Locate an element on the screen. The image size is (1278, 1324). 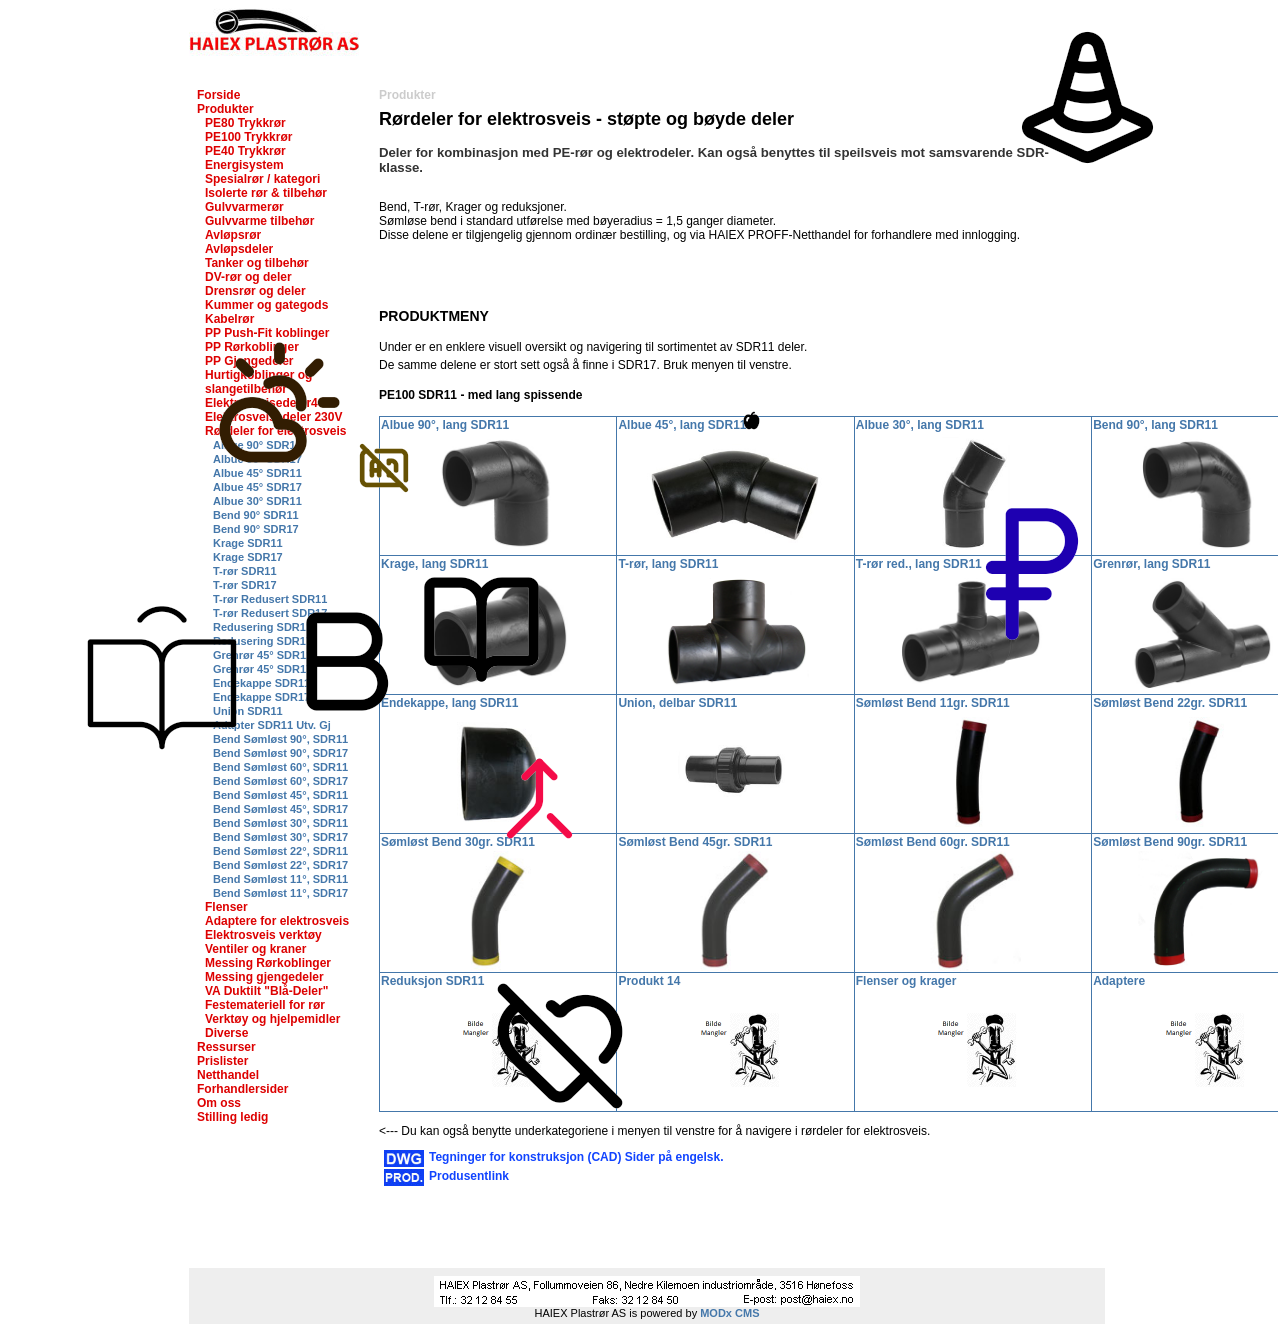
indicates an area under construction or maintenance is located at coordinates (1087, 97).